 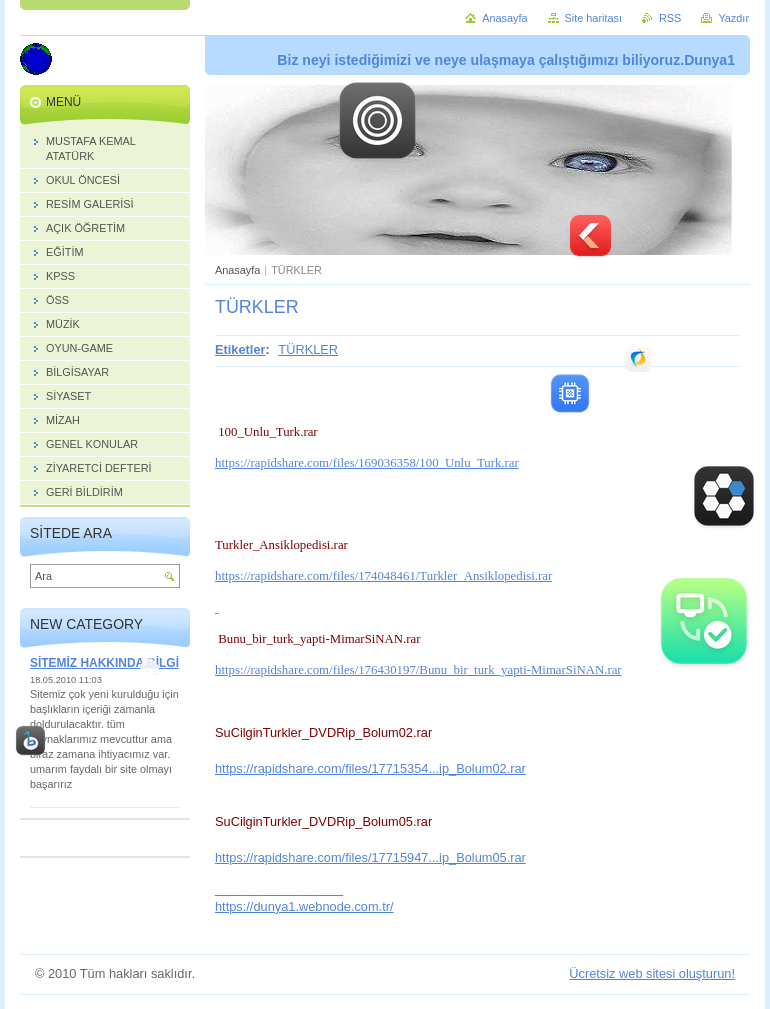 I want to click on indicates foggy weather conditions, so click(x=149, y=666).